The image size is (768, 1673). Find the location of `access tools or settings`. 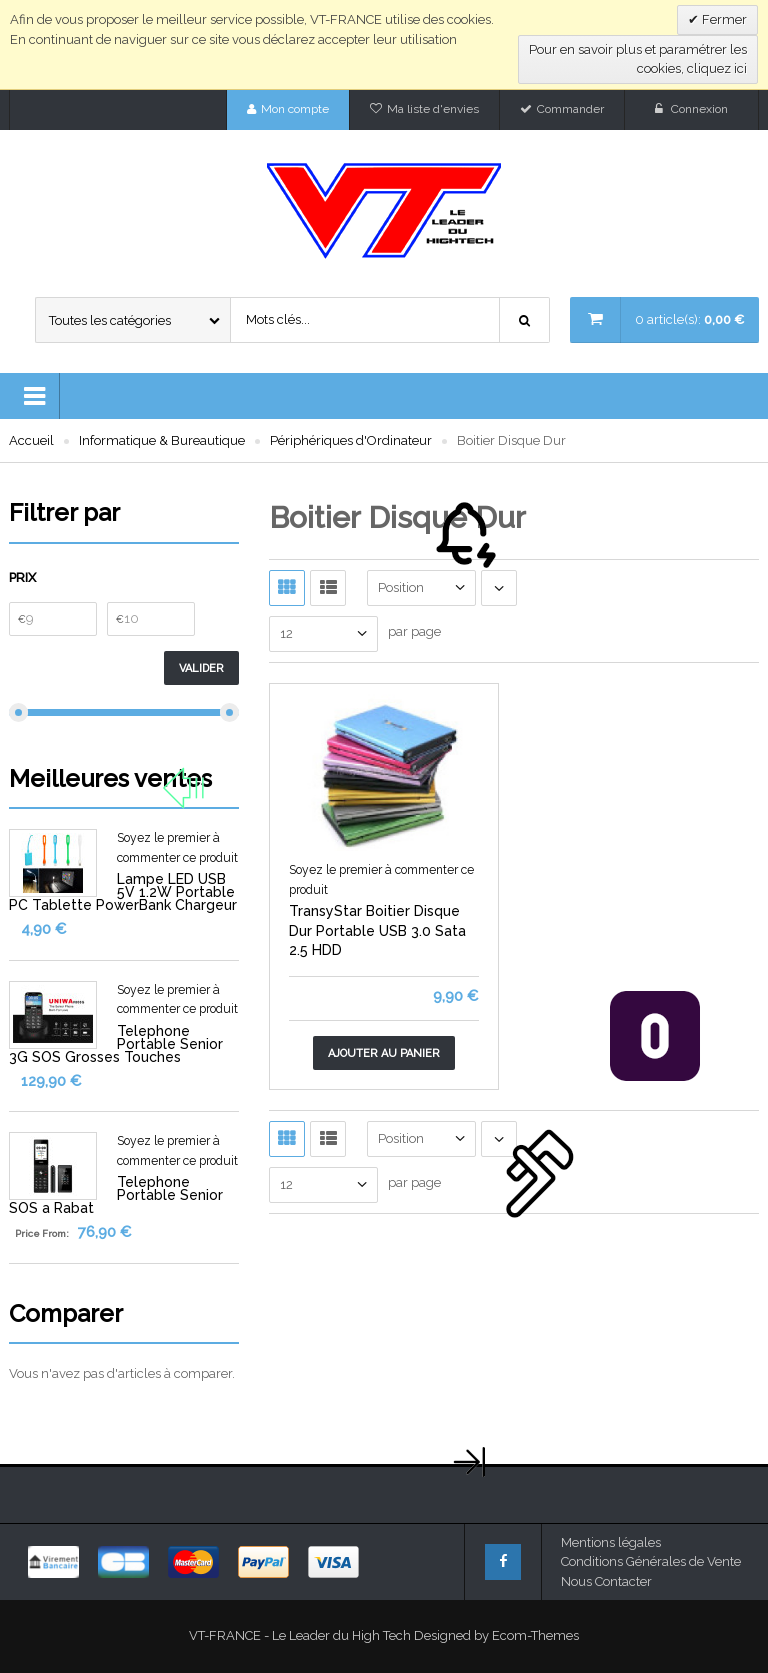

access tools or settings is located at coordinates (535, 1173).